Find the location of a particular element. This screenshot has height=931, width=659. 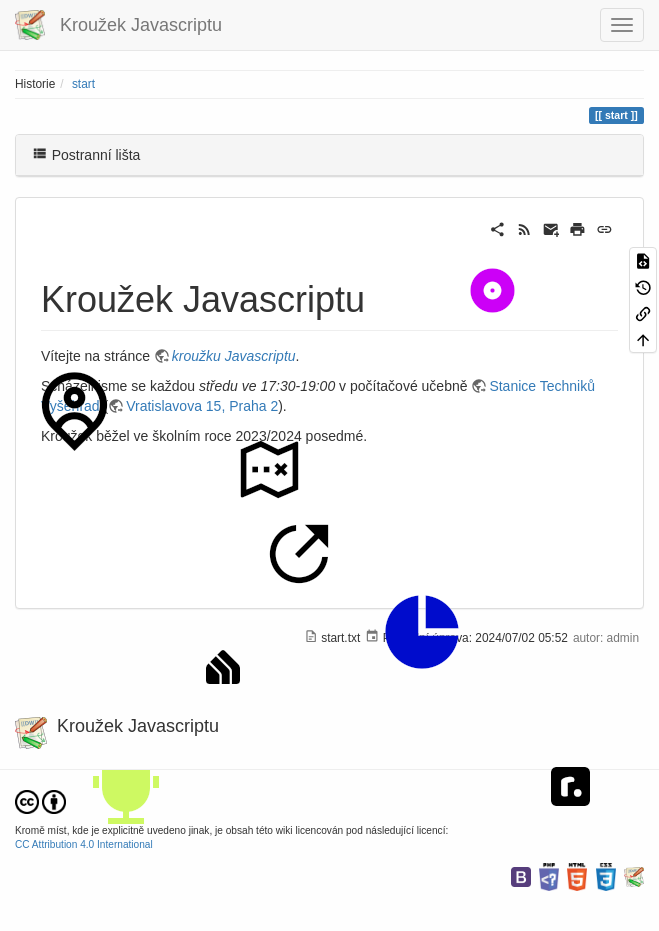

share this content is located at coordinates (299, 554).